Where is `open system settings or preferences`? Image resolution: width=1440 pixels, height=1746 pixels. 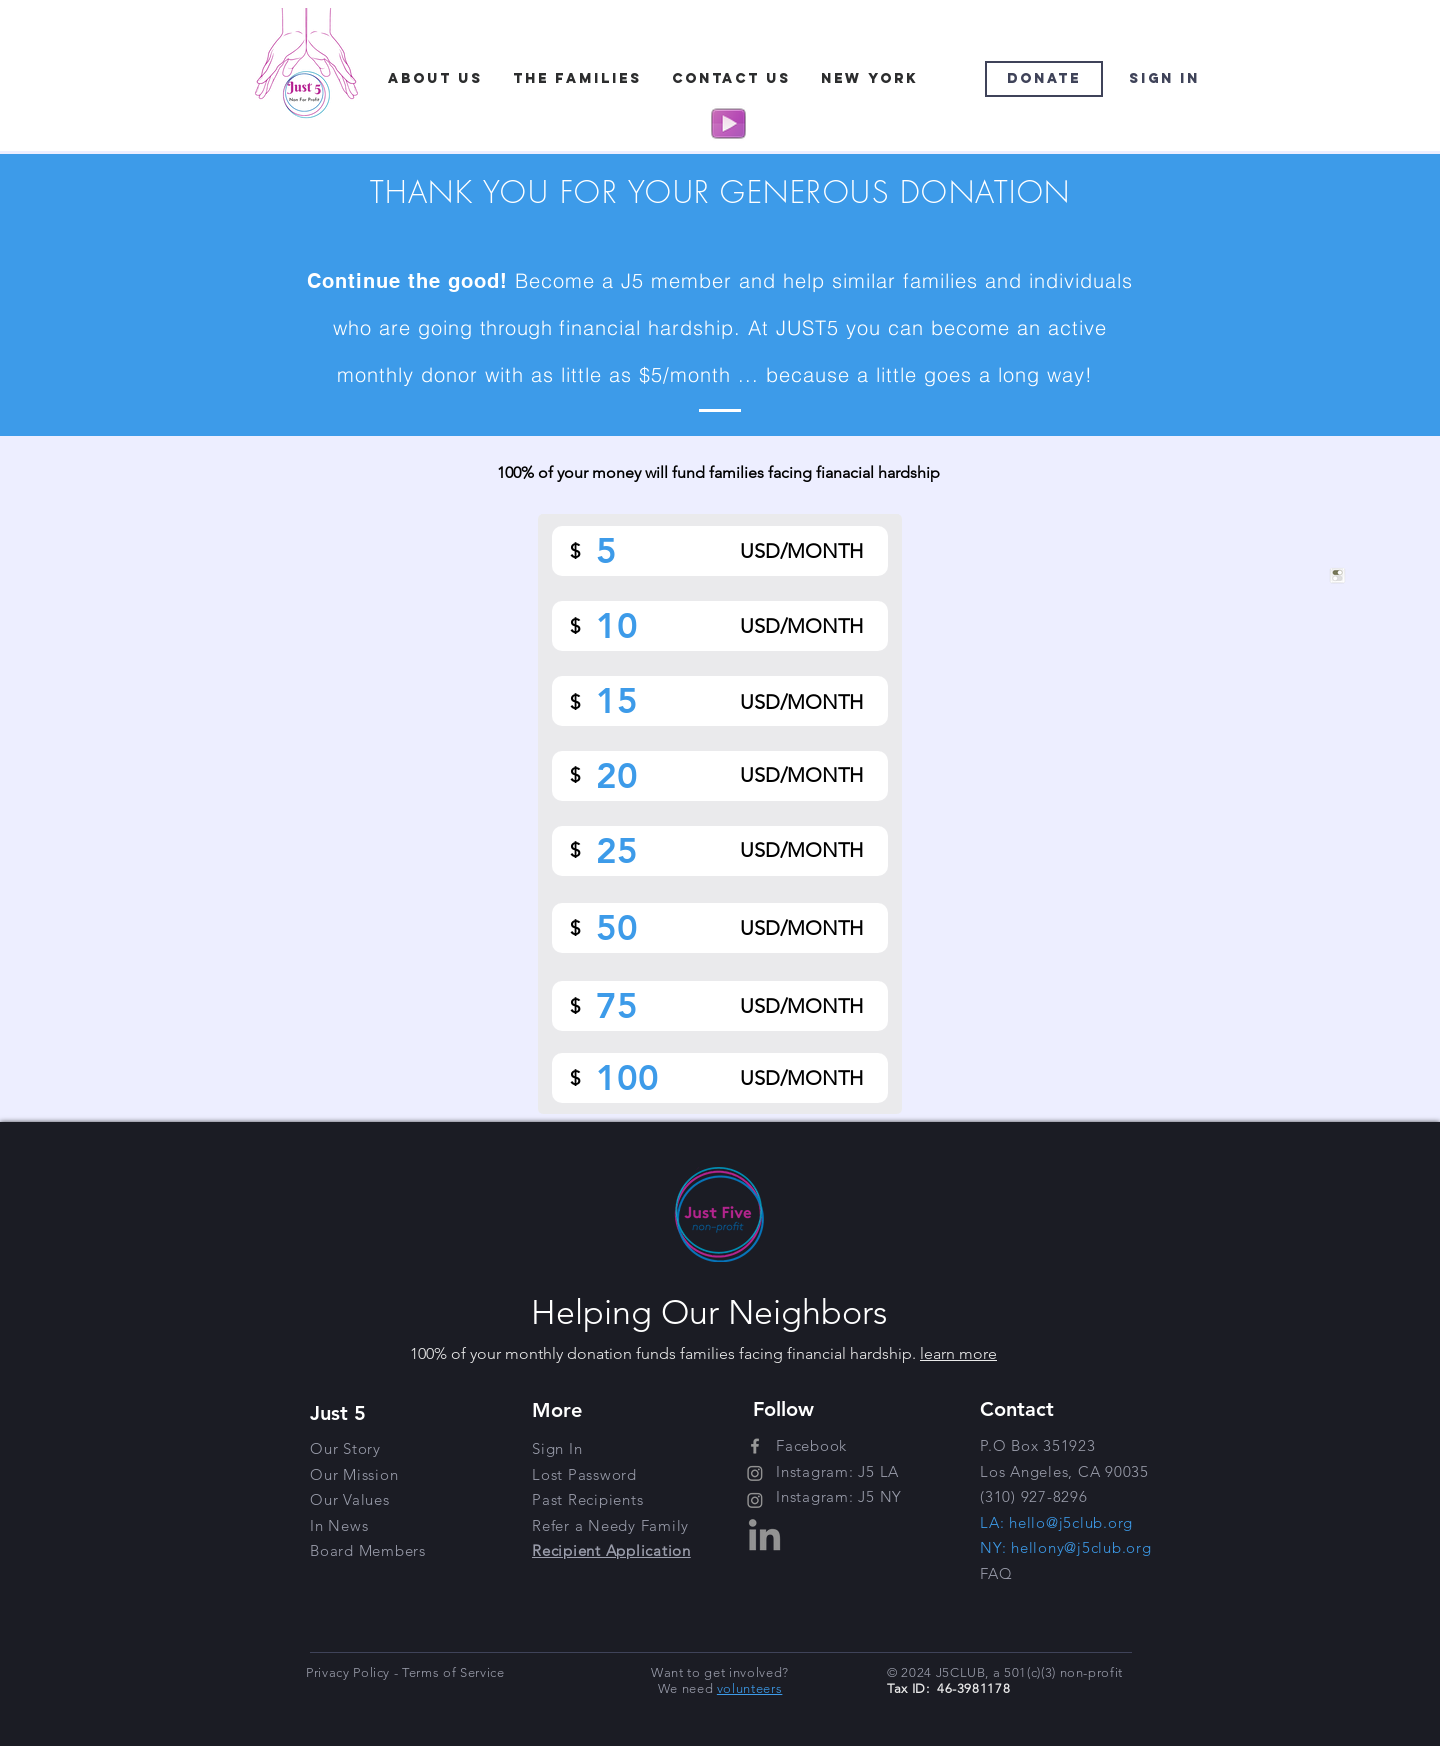 open system settings or preferences is located at coordinates (1337, 575).